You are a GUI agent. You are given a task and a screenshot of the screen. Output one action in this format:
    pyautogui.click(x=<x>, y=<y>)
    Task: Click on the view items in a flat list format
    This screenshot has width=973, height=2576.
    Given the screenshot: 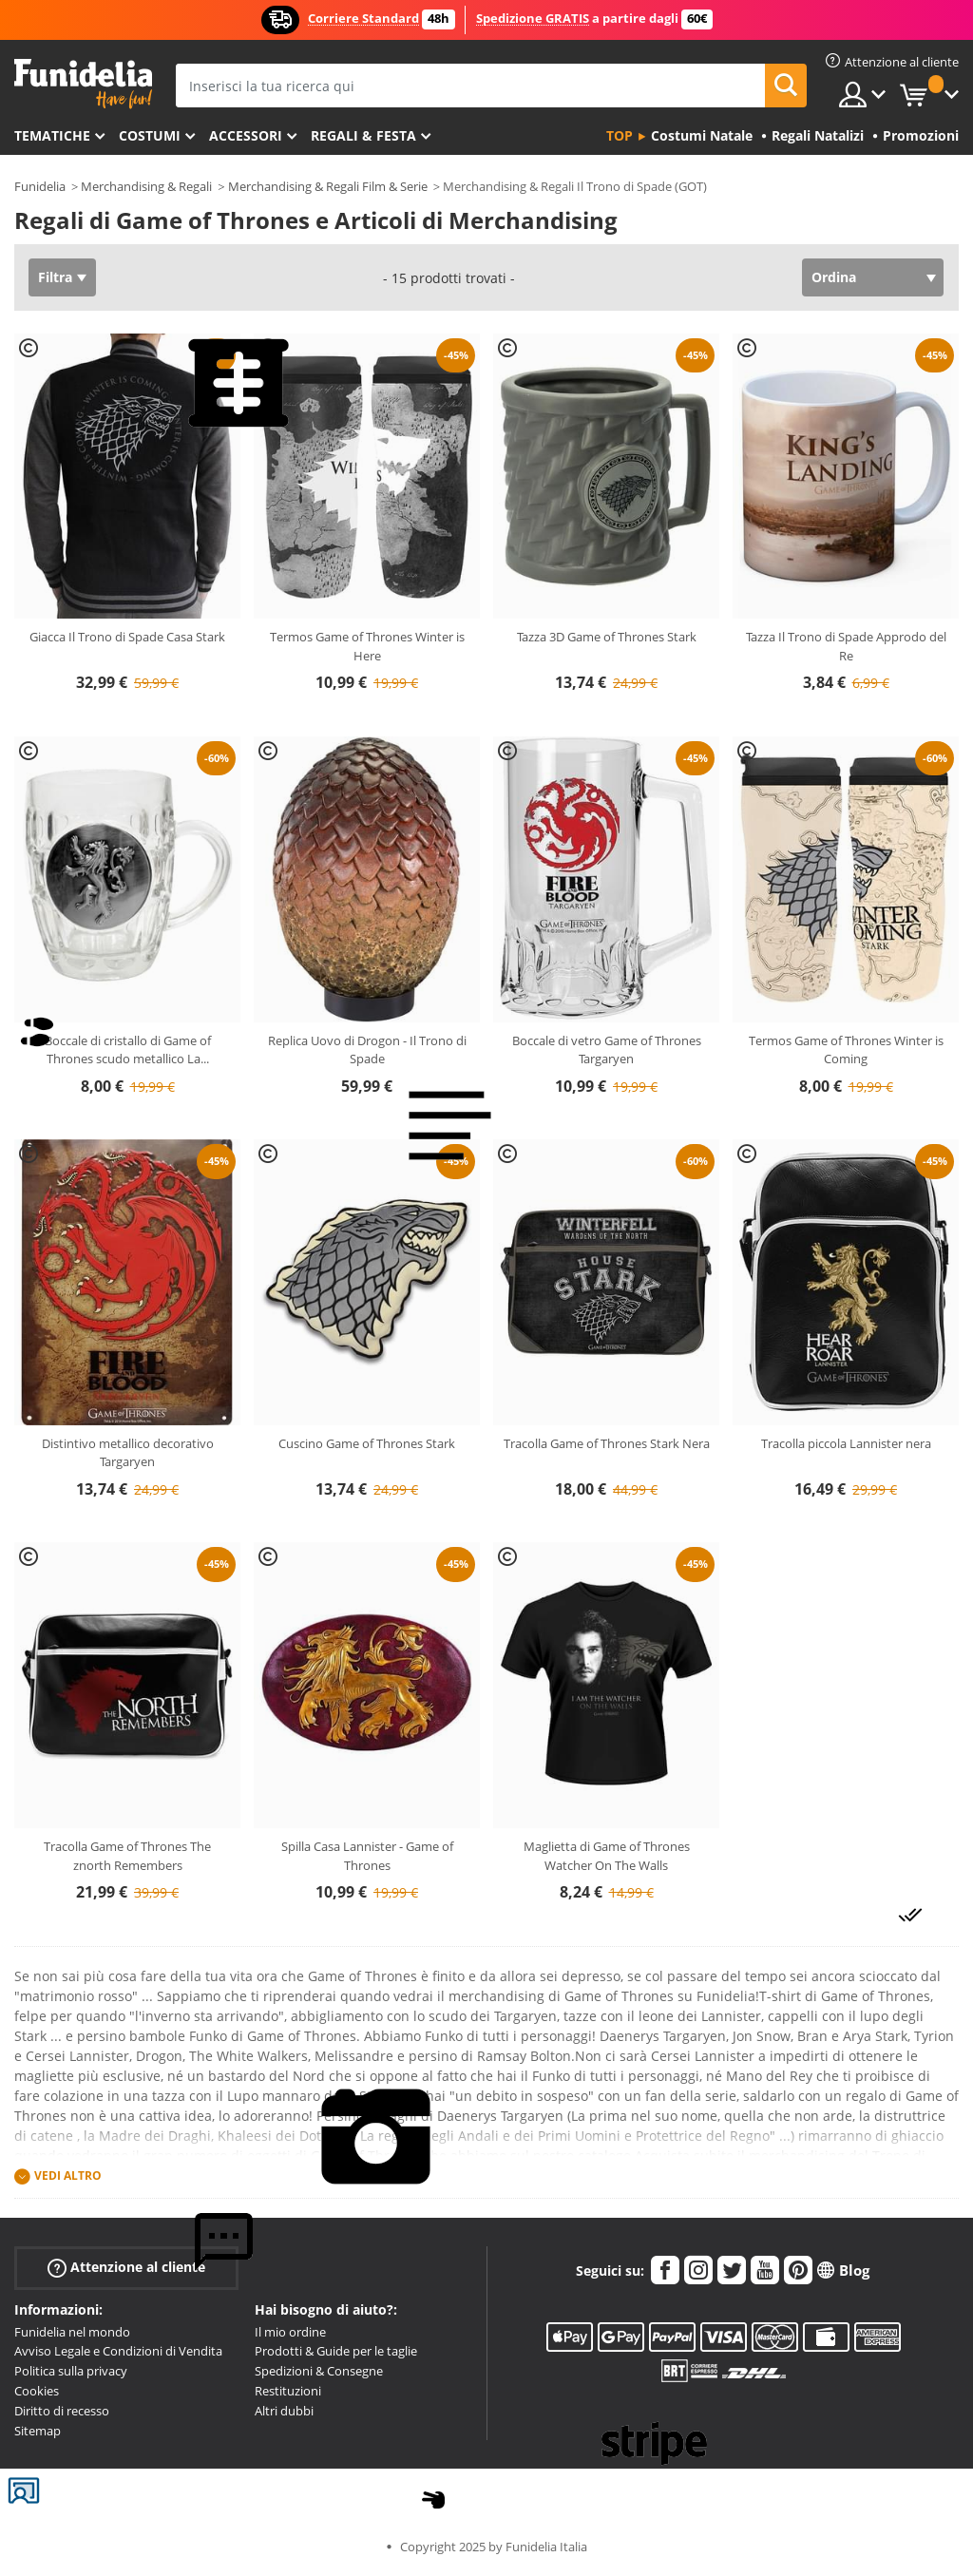 What is the action you would take?
    pyautogui.click(x=449, y=1125)
    